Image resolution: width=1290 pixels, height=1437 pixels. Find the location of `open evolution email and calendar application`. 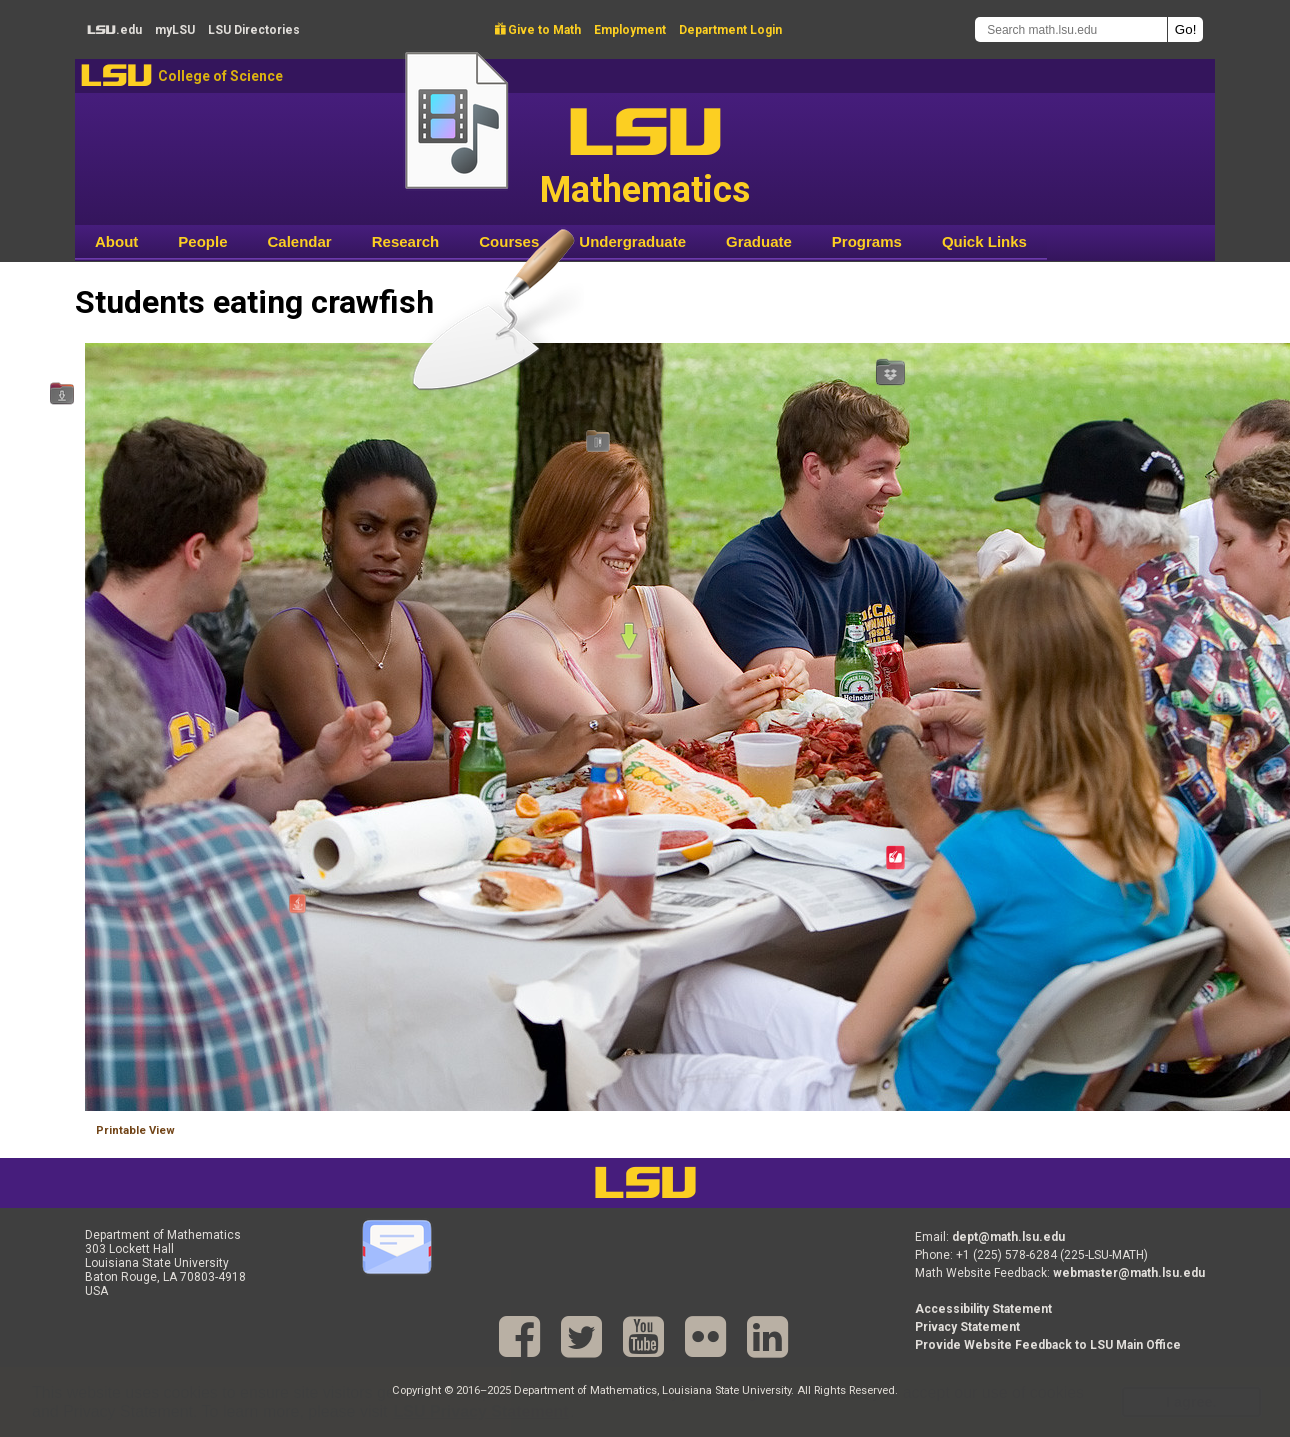

open evolution email and calendar application is located at coordinates (397, 1247).